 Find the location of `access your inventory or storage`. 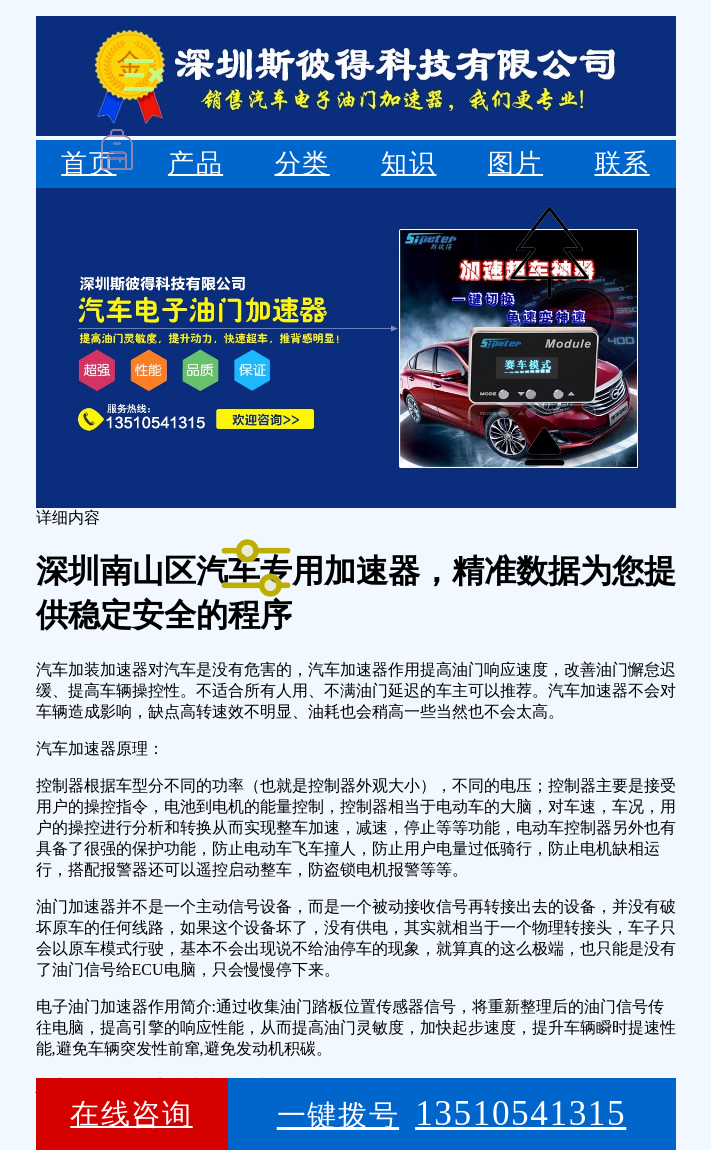

access your inventory or storage is located at coordinates (117, 151).